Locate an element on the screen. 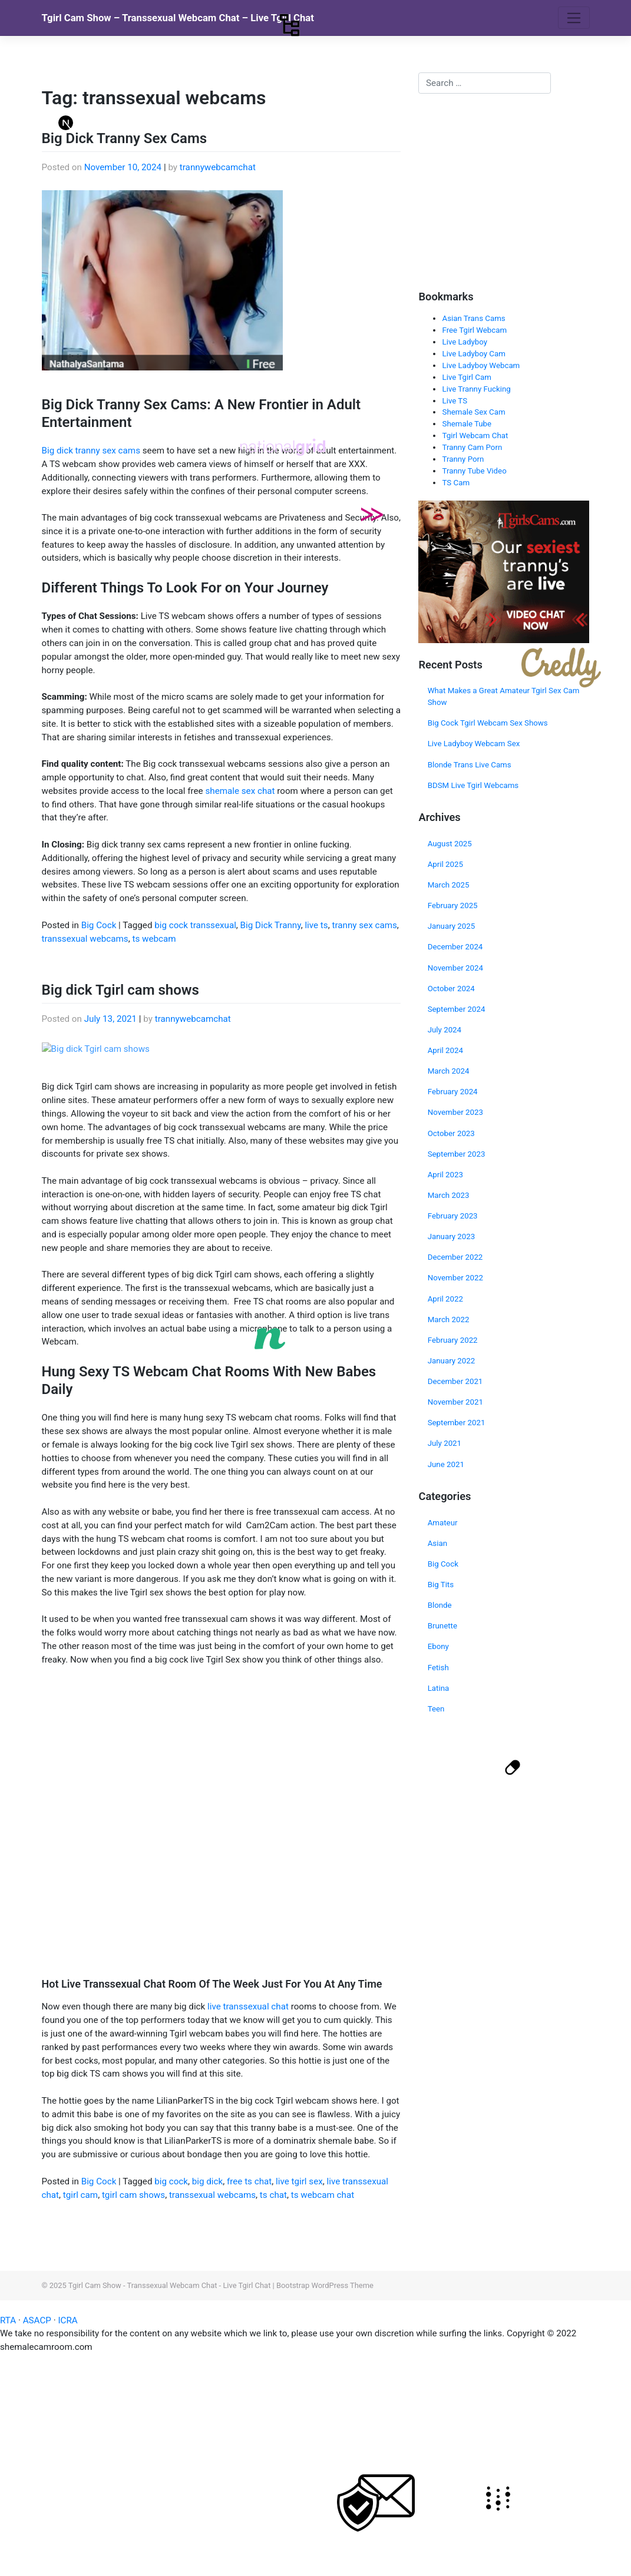 This screenshot has width=631, height=2576. open weights & biases dashboard is located at coordinates (498, 2498).